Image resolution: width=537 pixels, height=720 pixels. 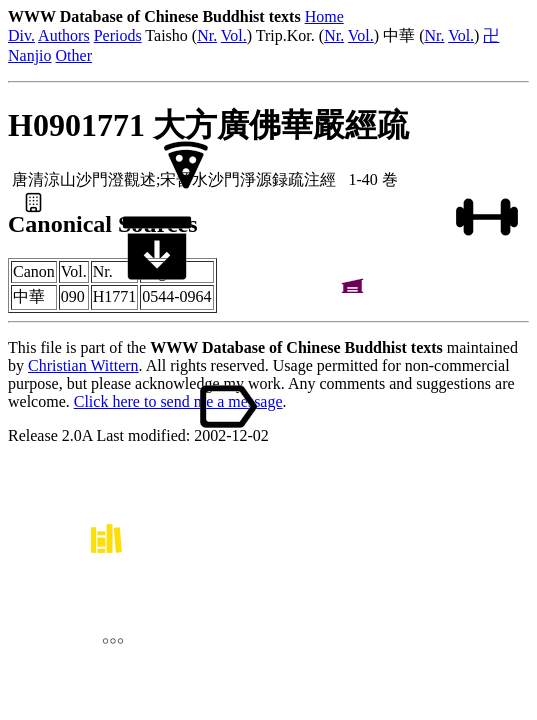 What do you see at coordinates (157, 248) in the screenshot?
I see `archive this item` at bounding box center [157, 248].